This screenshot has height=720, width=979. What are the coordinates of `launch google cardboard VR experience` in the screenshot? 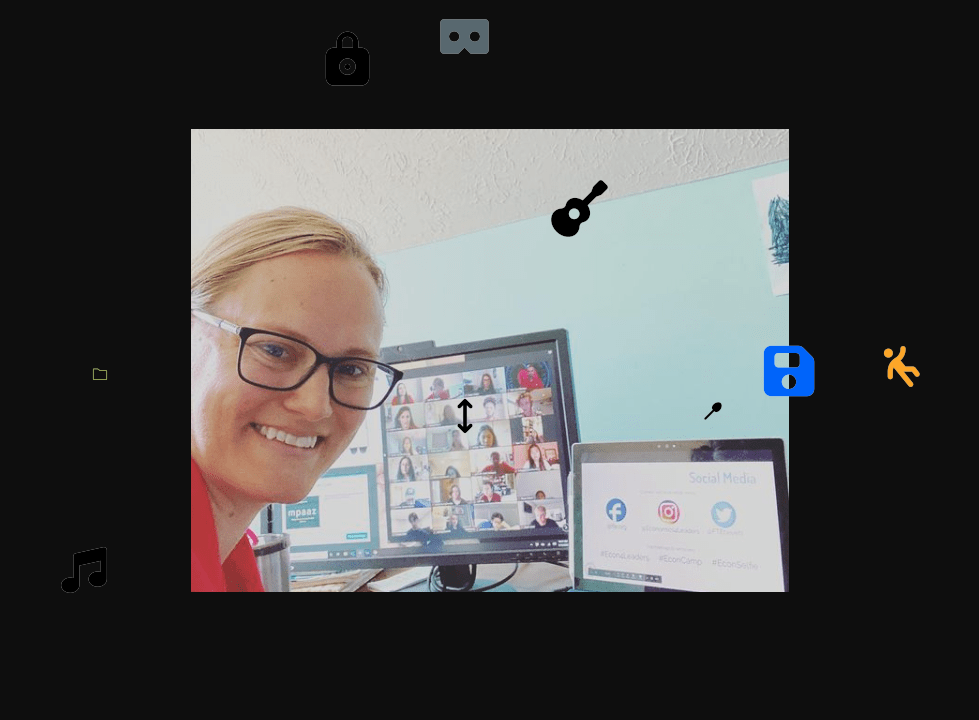 It's located at (464, 36).